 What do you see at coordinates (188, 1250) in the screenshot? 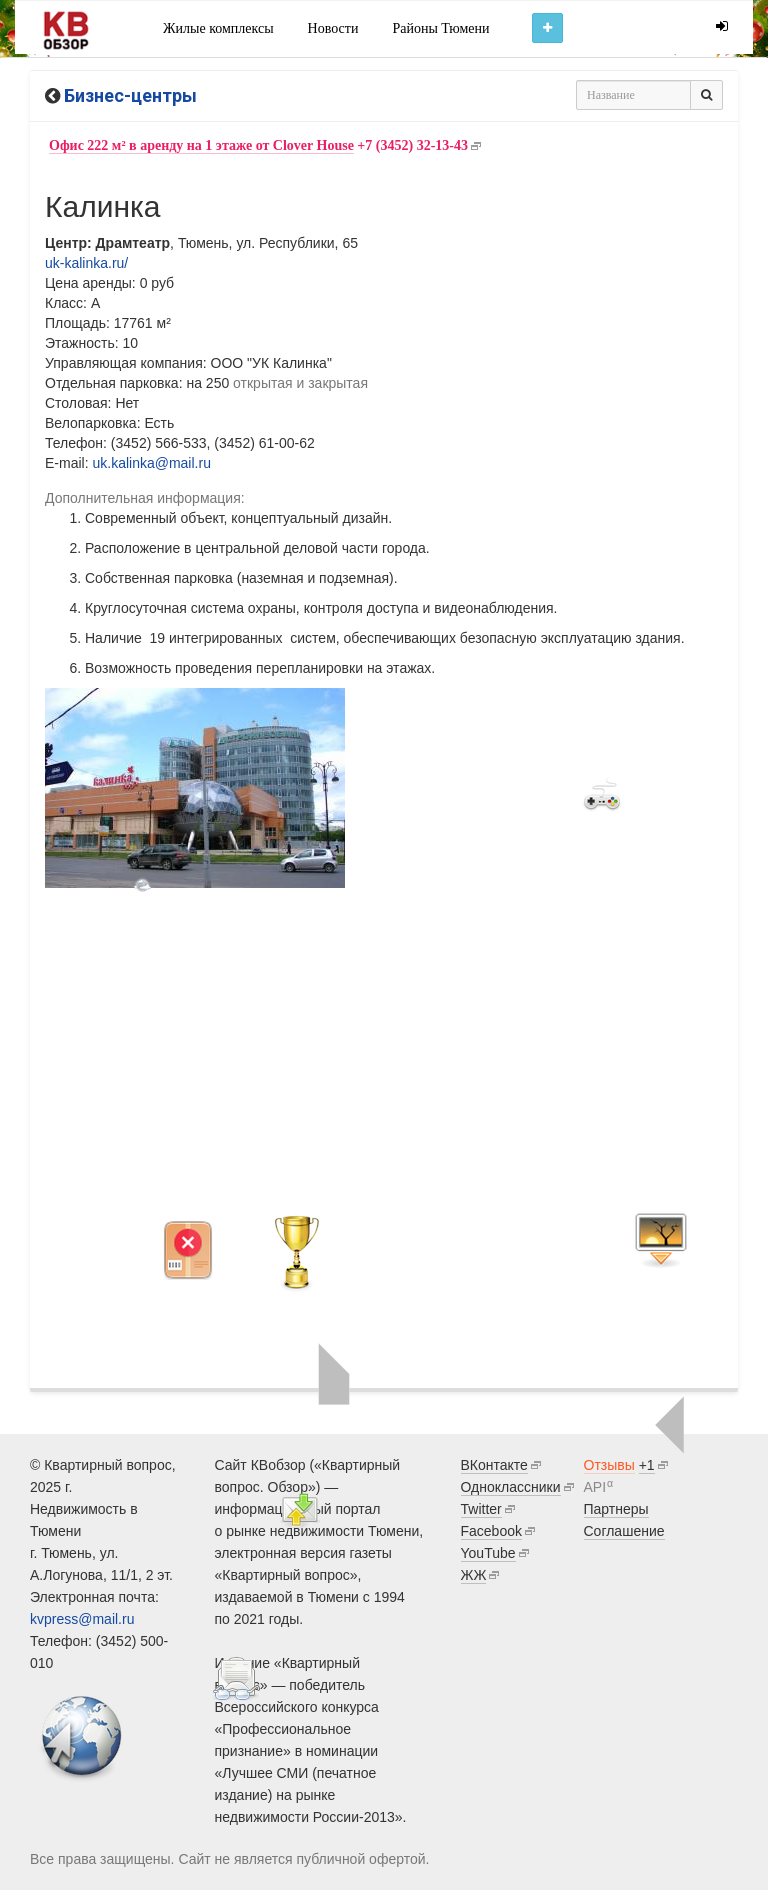
I see `indicates a package removal or uninstallation in progress` at bounding box center [188, 1250].